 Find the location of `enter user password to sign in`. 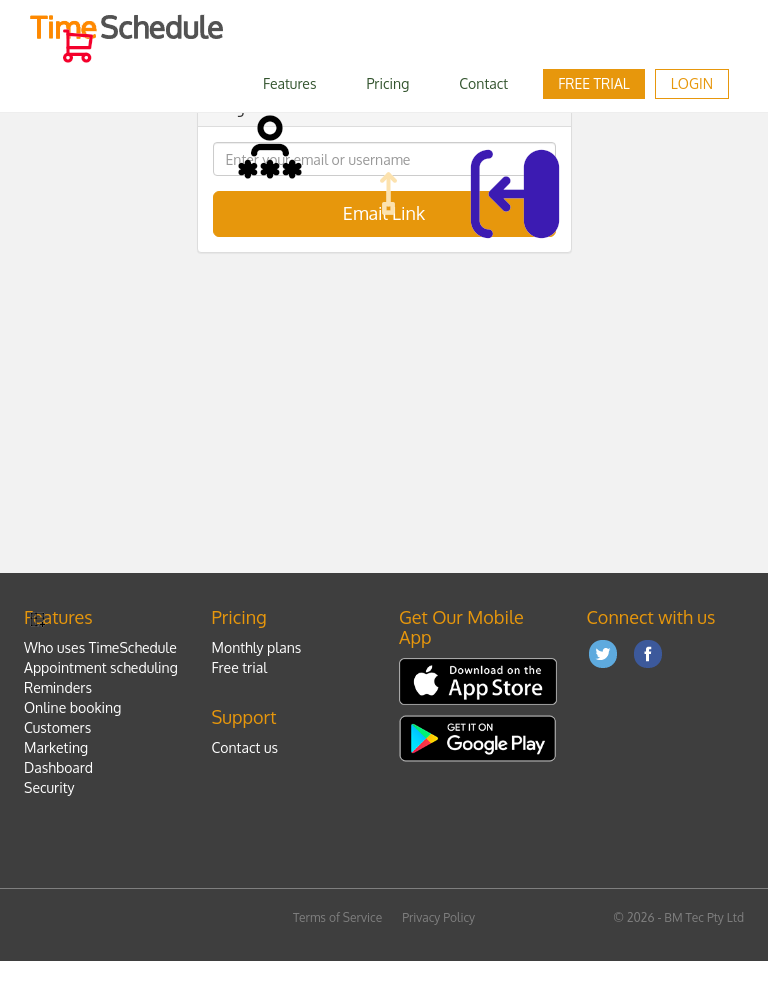

enter user password to sign in is located at coordinates (270, 147).